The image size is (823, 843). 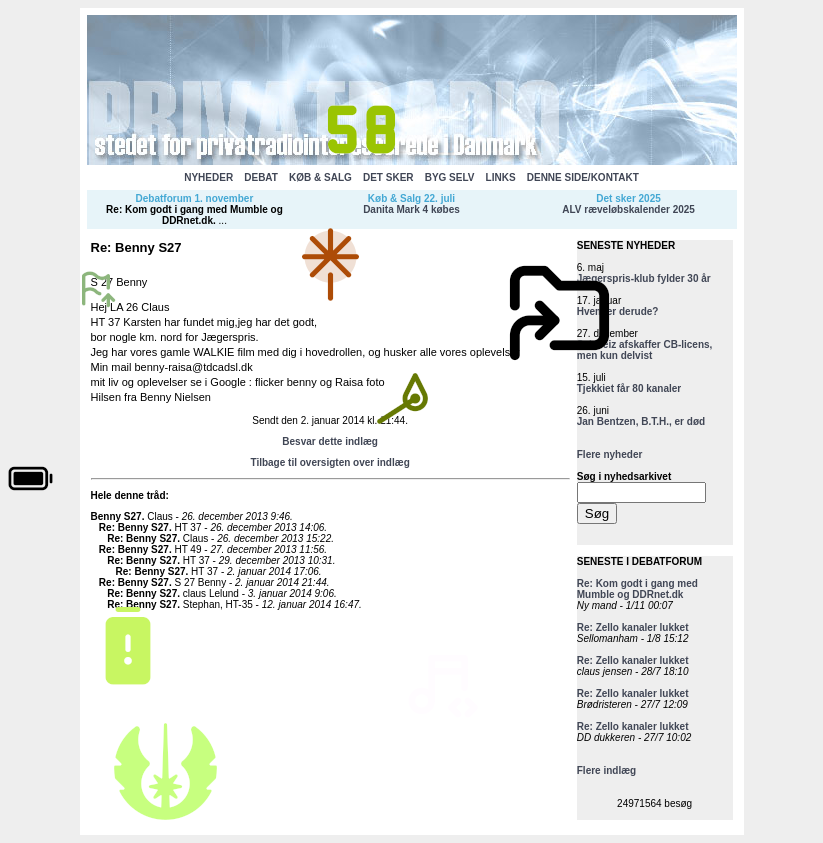 I want to click on create a symbolic link to this folder, so click(x=559, y=310).